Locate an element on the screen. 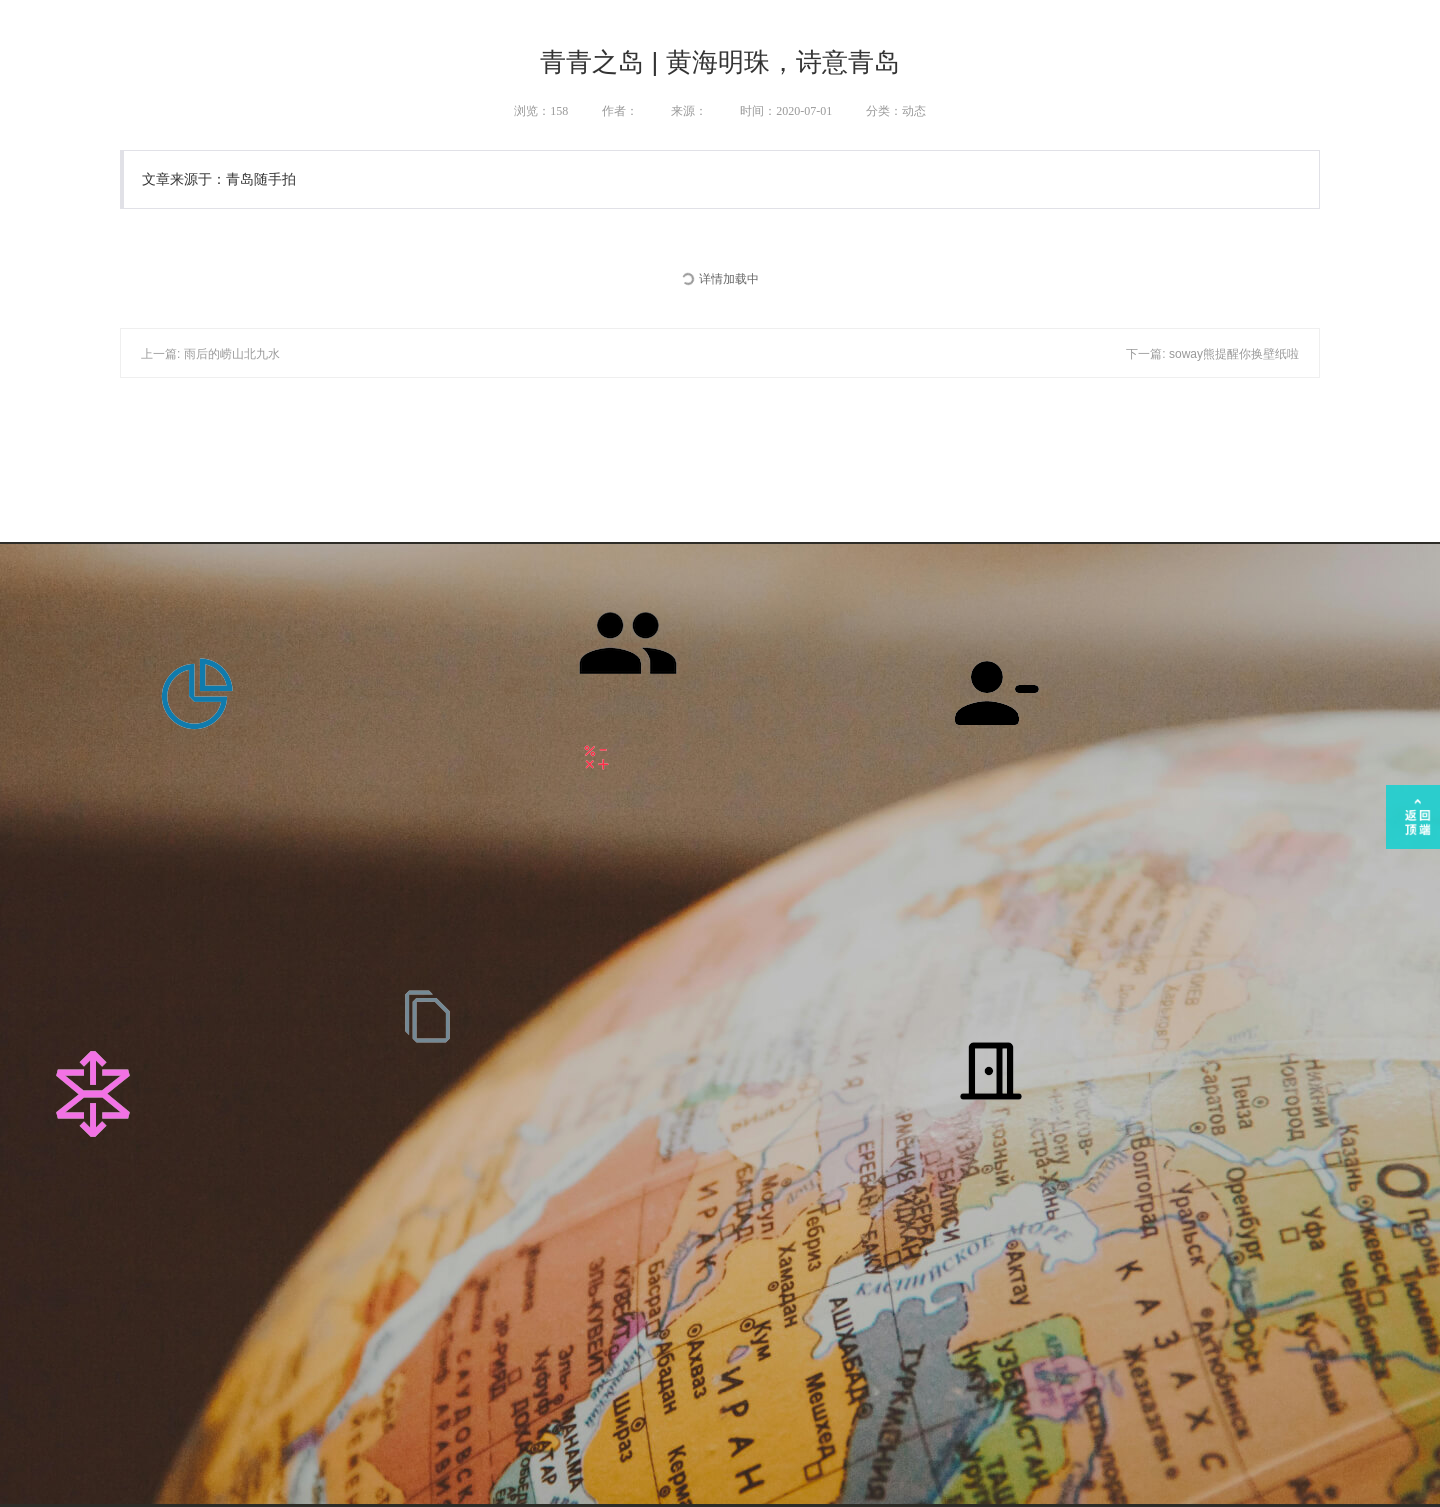  view group members is located at coordinates (628, 643).